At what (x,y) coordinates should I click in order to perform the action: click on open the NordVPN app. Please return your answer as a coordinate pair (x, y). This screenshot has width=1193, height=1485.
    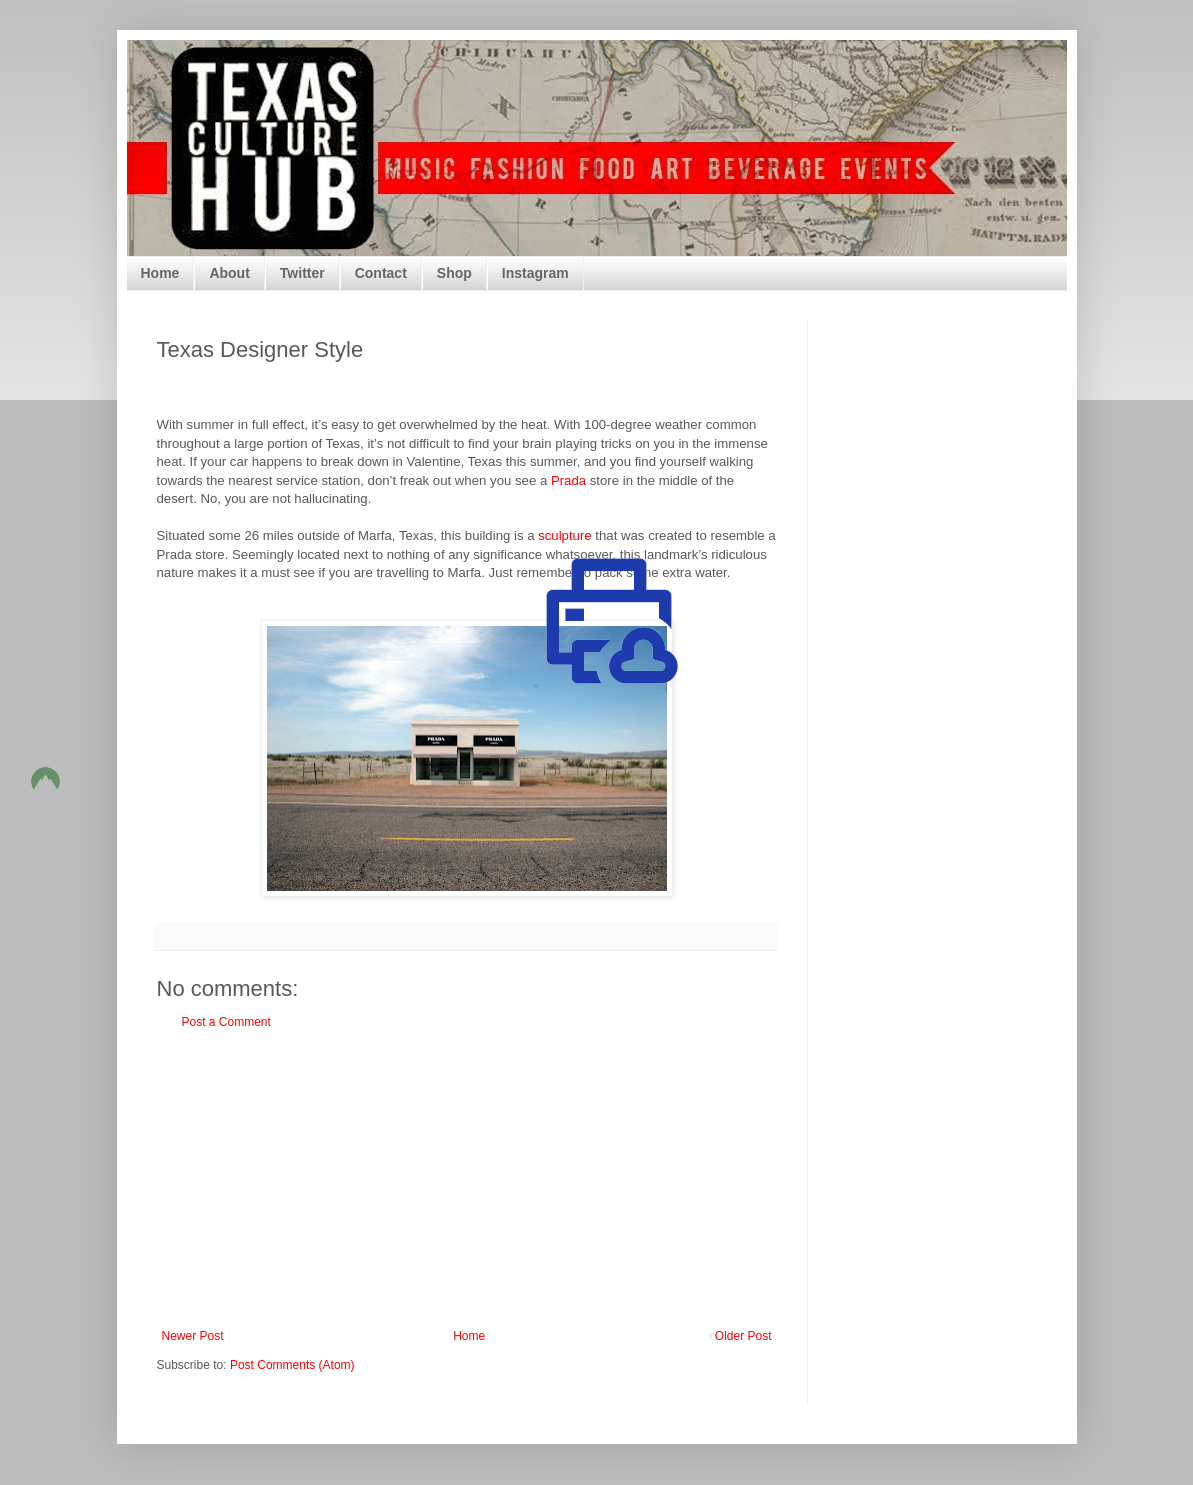
    Looking at the image, I should click on (45, 778).